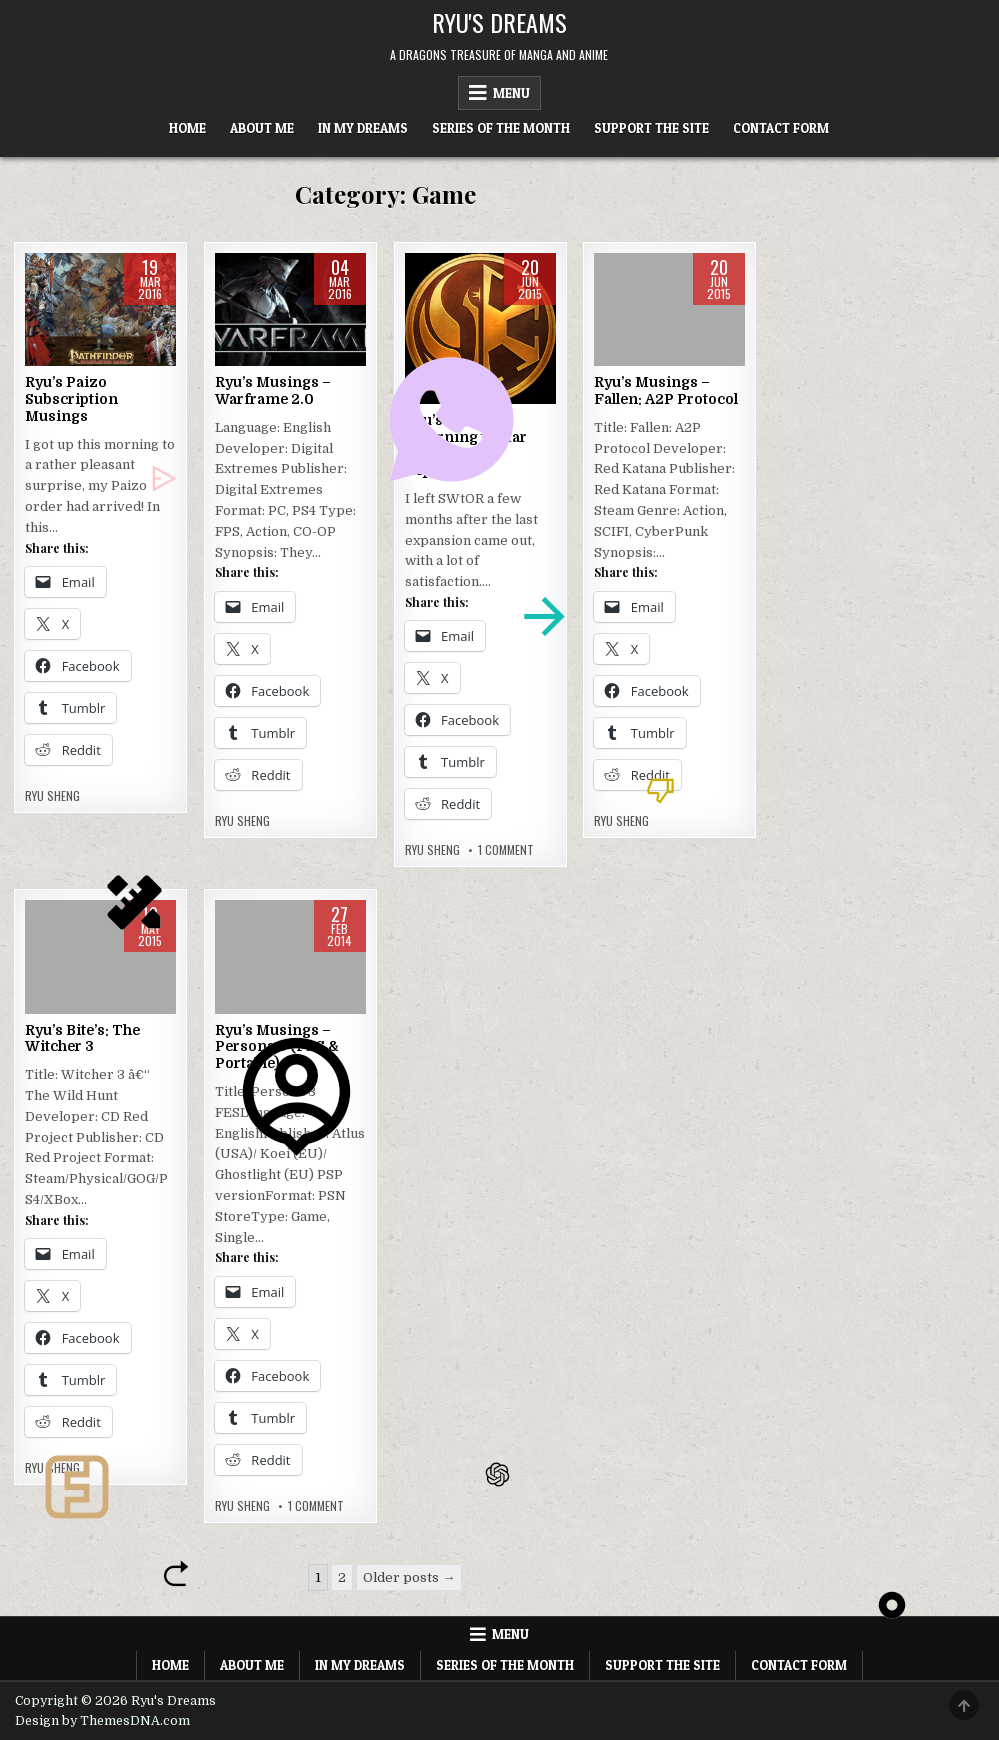  I want to click on view user location on map, so click(296, 1091).